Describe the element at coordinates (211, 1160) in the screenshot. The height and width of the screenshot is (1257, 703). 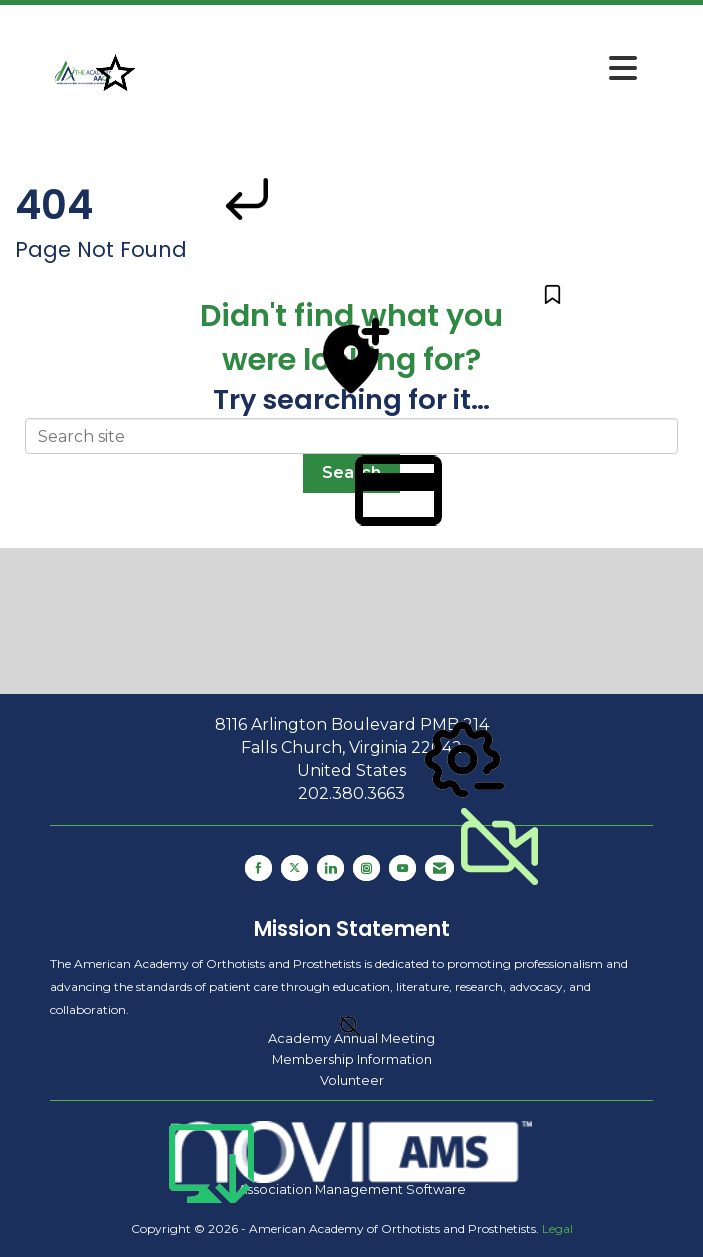
I see `download file to desktop` at that location.